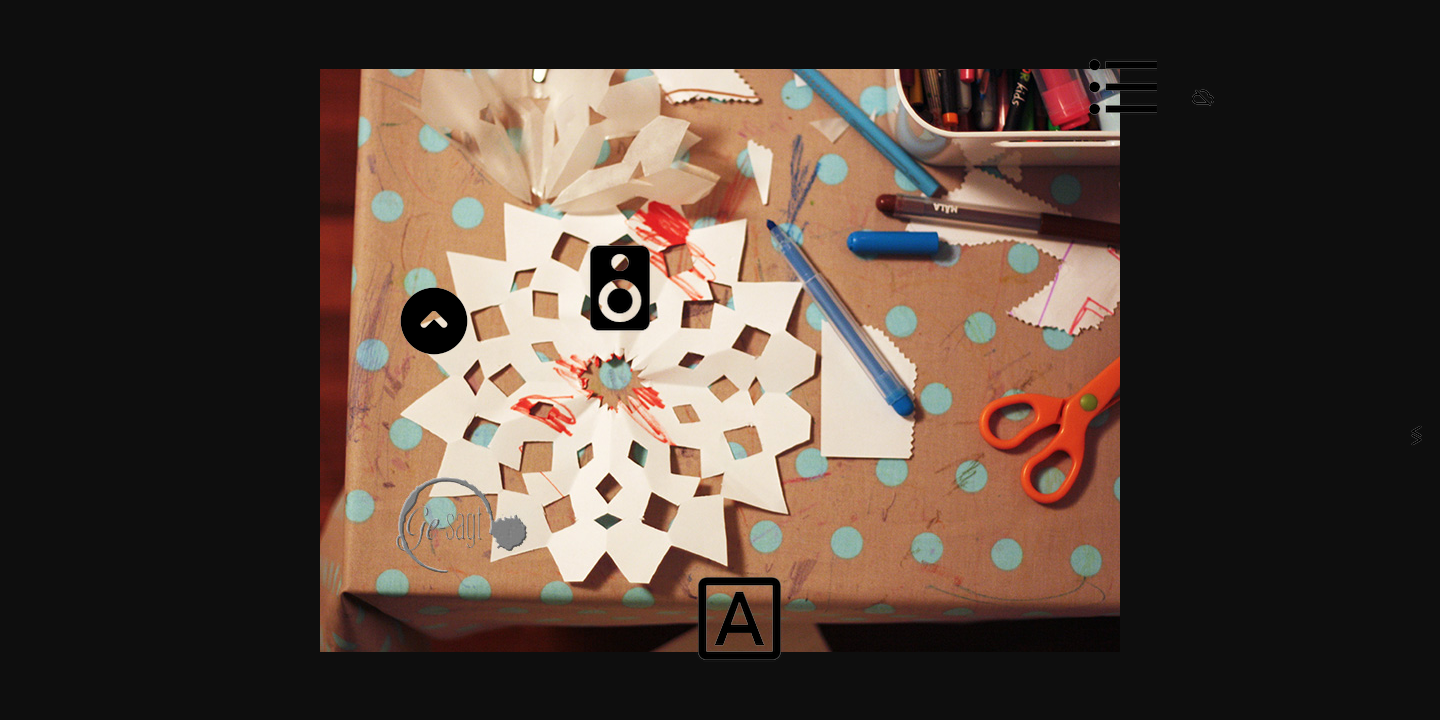 The height and width of the screenshot is (720, 1440). I want to click on indicates no cloud connection or offline status, so click(1203, 97).